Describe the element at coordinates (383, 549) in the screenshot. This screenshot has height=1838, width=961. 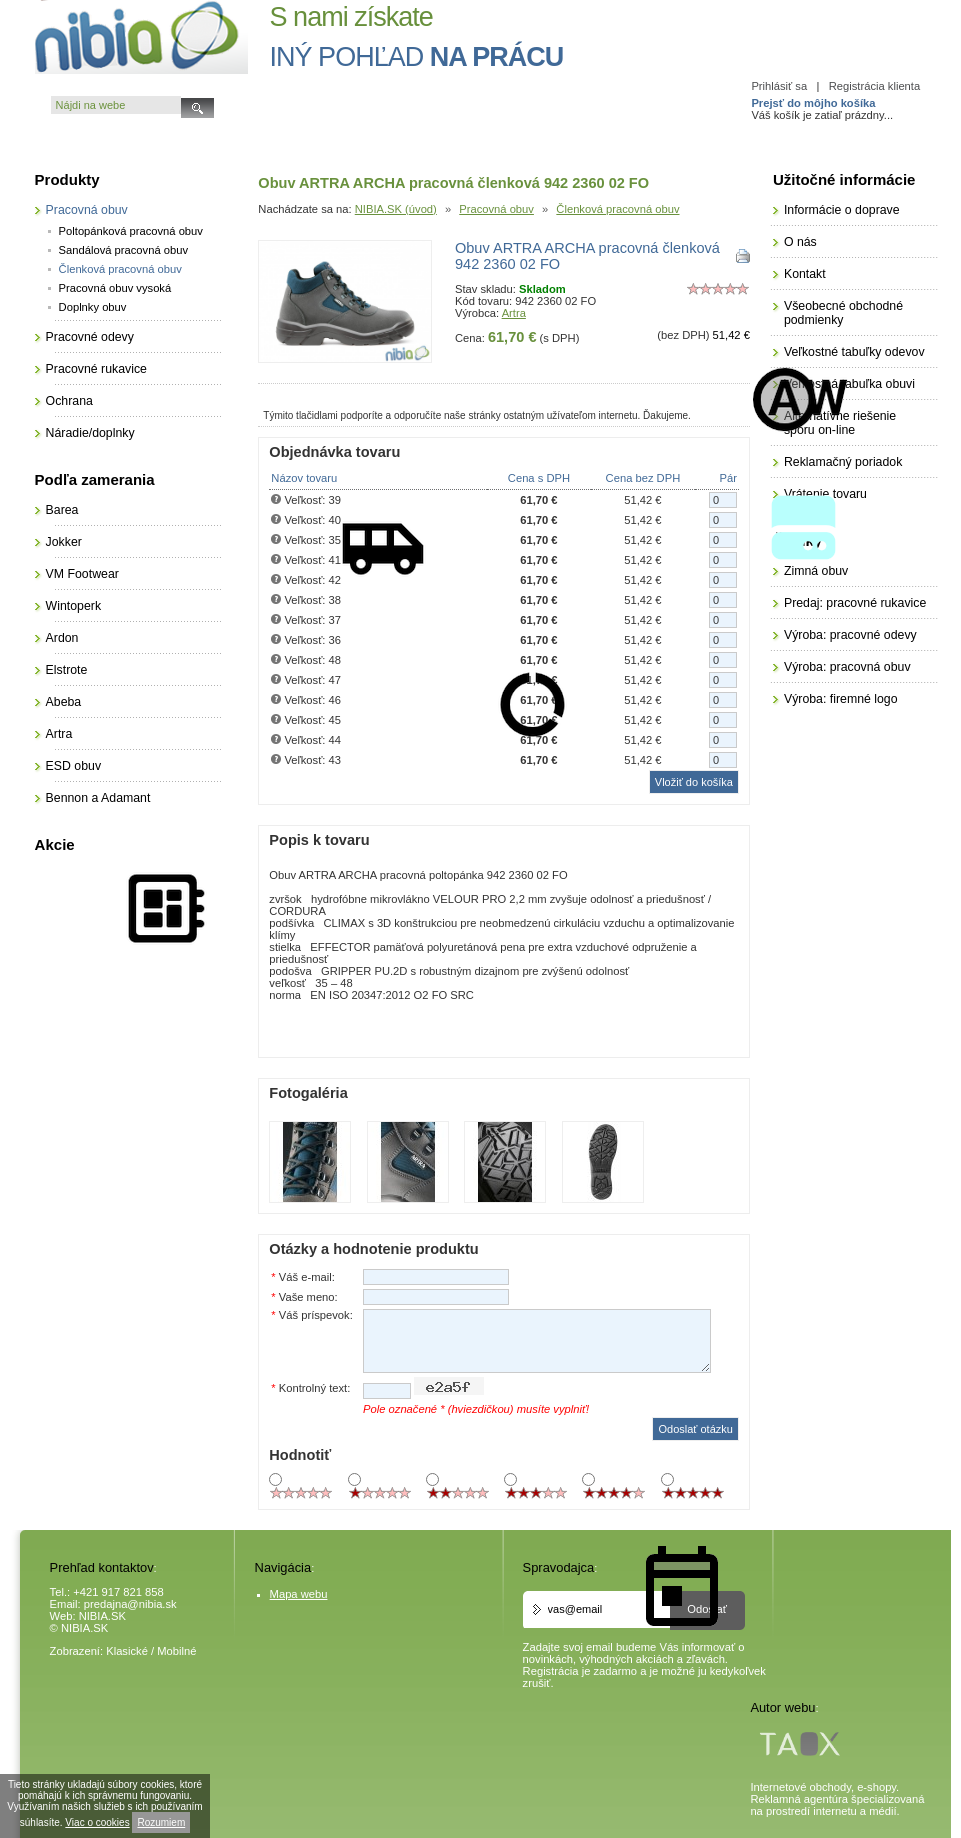
I see `access airport shuttle services` at that location.